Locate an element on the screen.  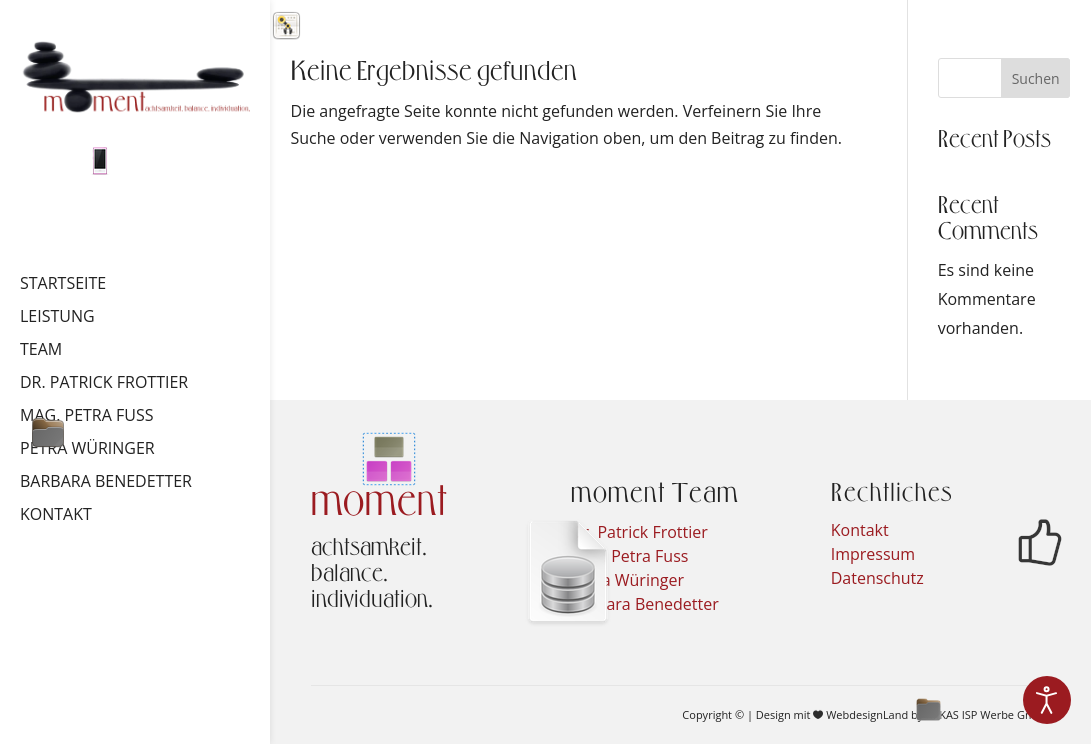
open gnome builder development environment is located at coordinates (286, 25).